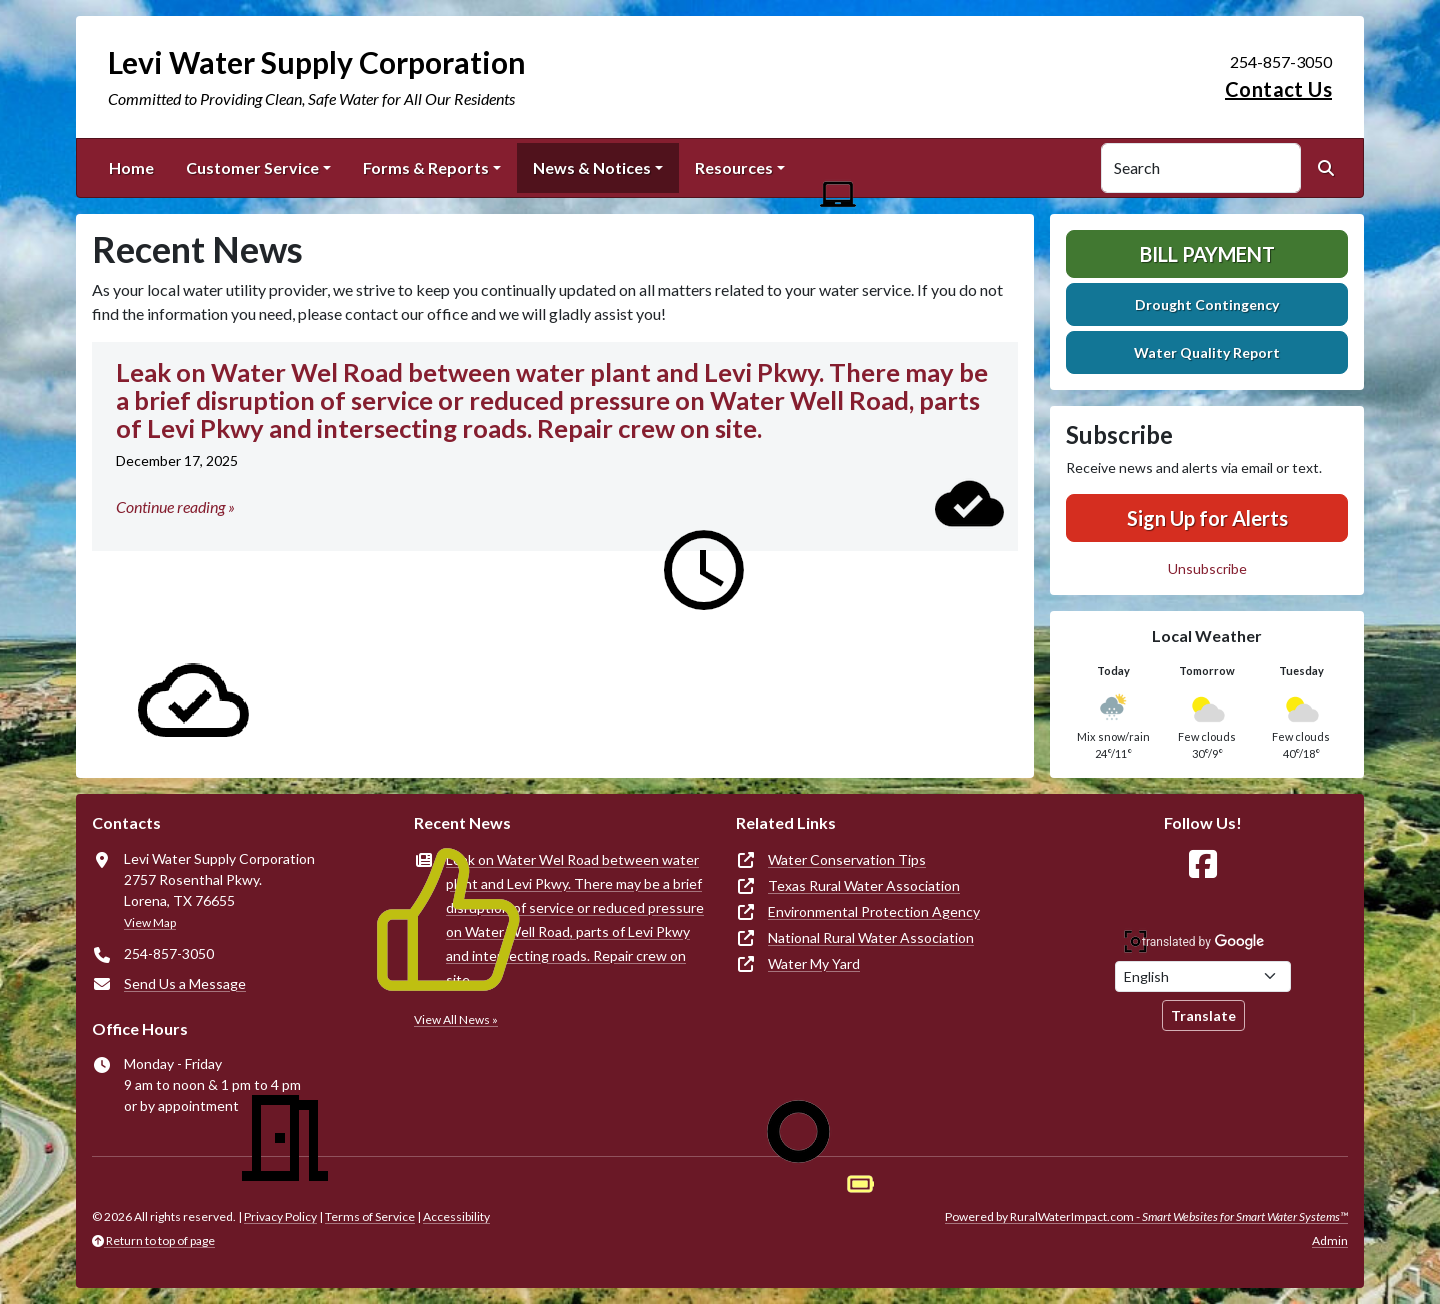 The image size is (1440, 1304). What do you see at coordinates (193, 700) in the screenshot?
I see `file successfully uploaded to cloud` at bounding box center [193, 700].